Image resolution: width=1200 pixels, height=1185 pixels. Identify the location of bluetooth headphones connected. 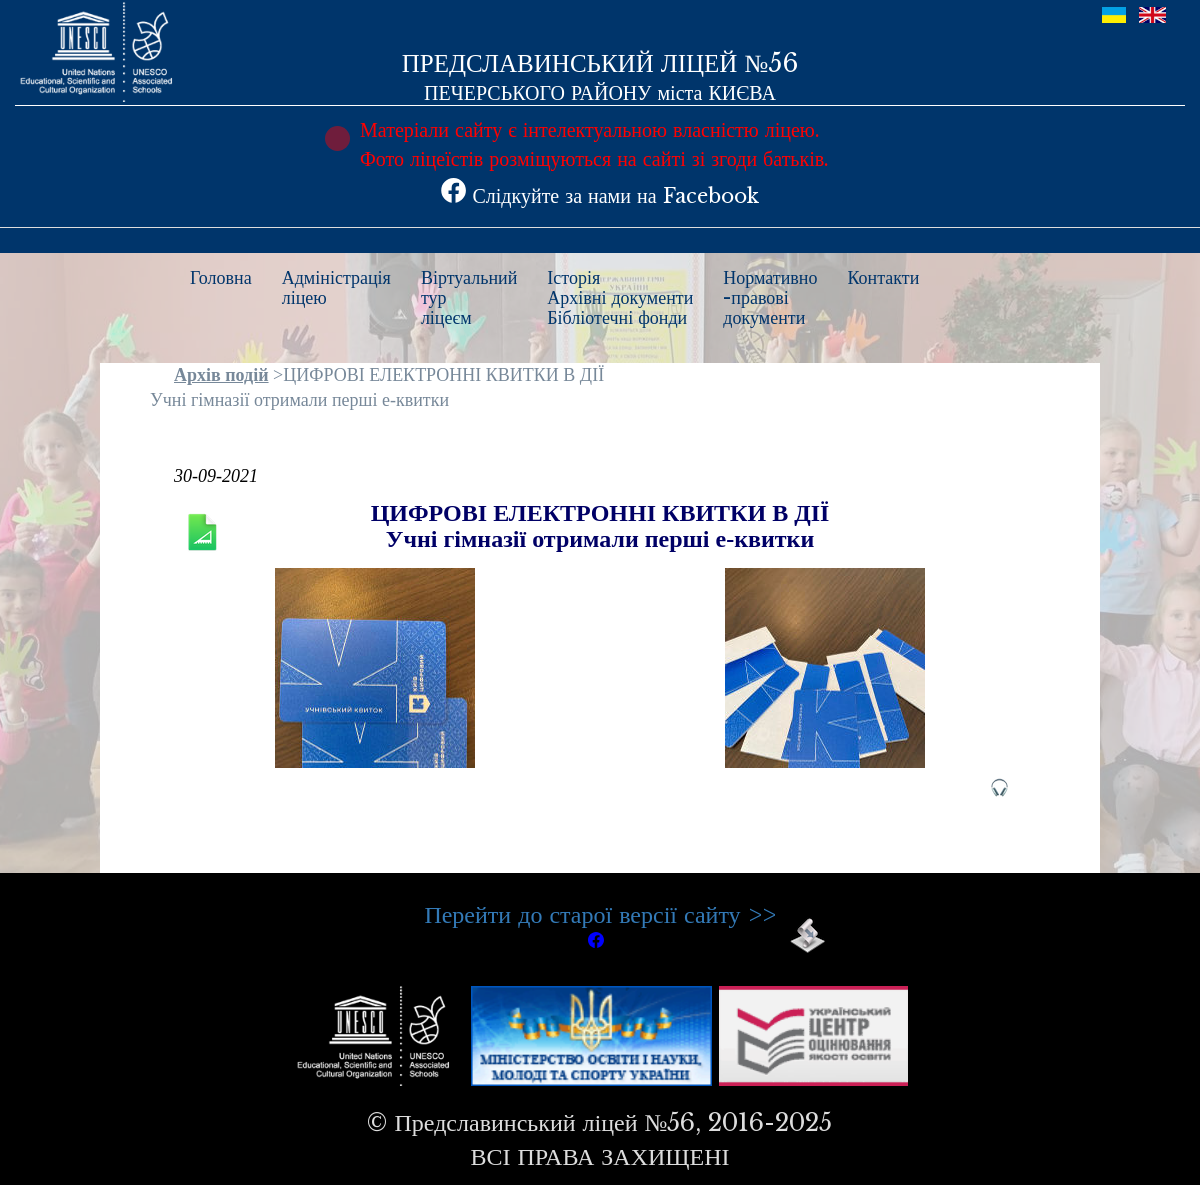
(999, 787).